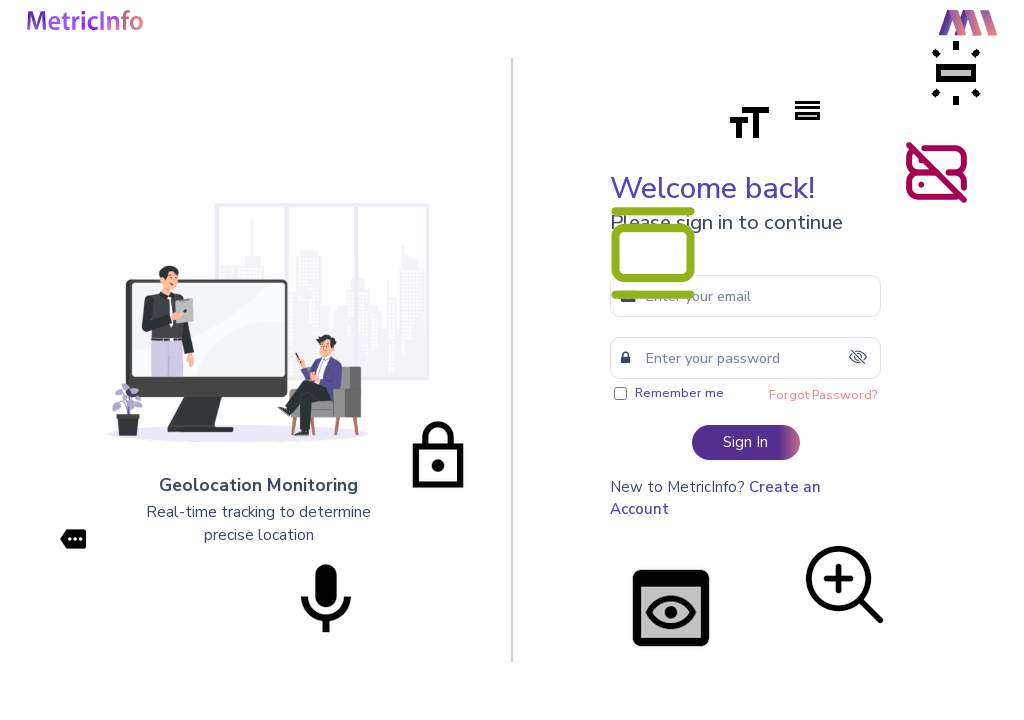 This screenshot has width=1024, height=720. Describe the element at coordinates (936, 172) in the screenshot. I see `server is offline or unavailable` at that location.